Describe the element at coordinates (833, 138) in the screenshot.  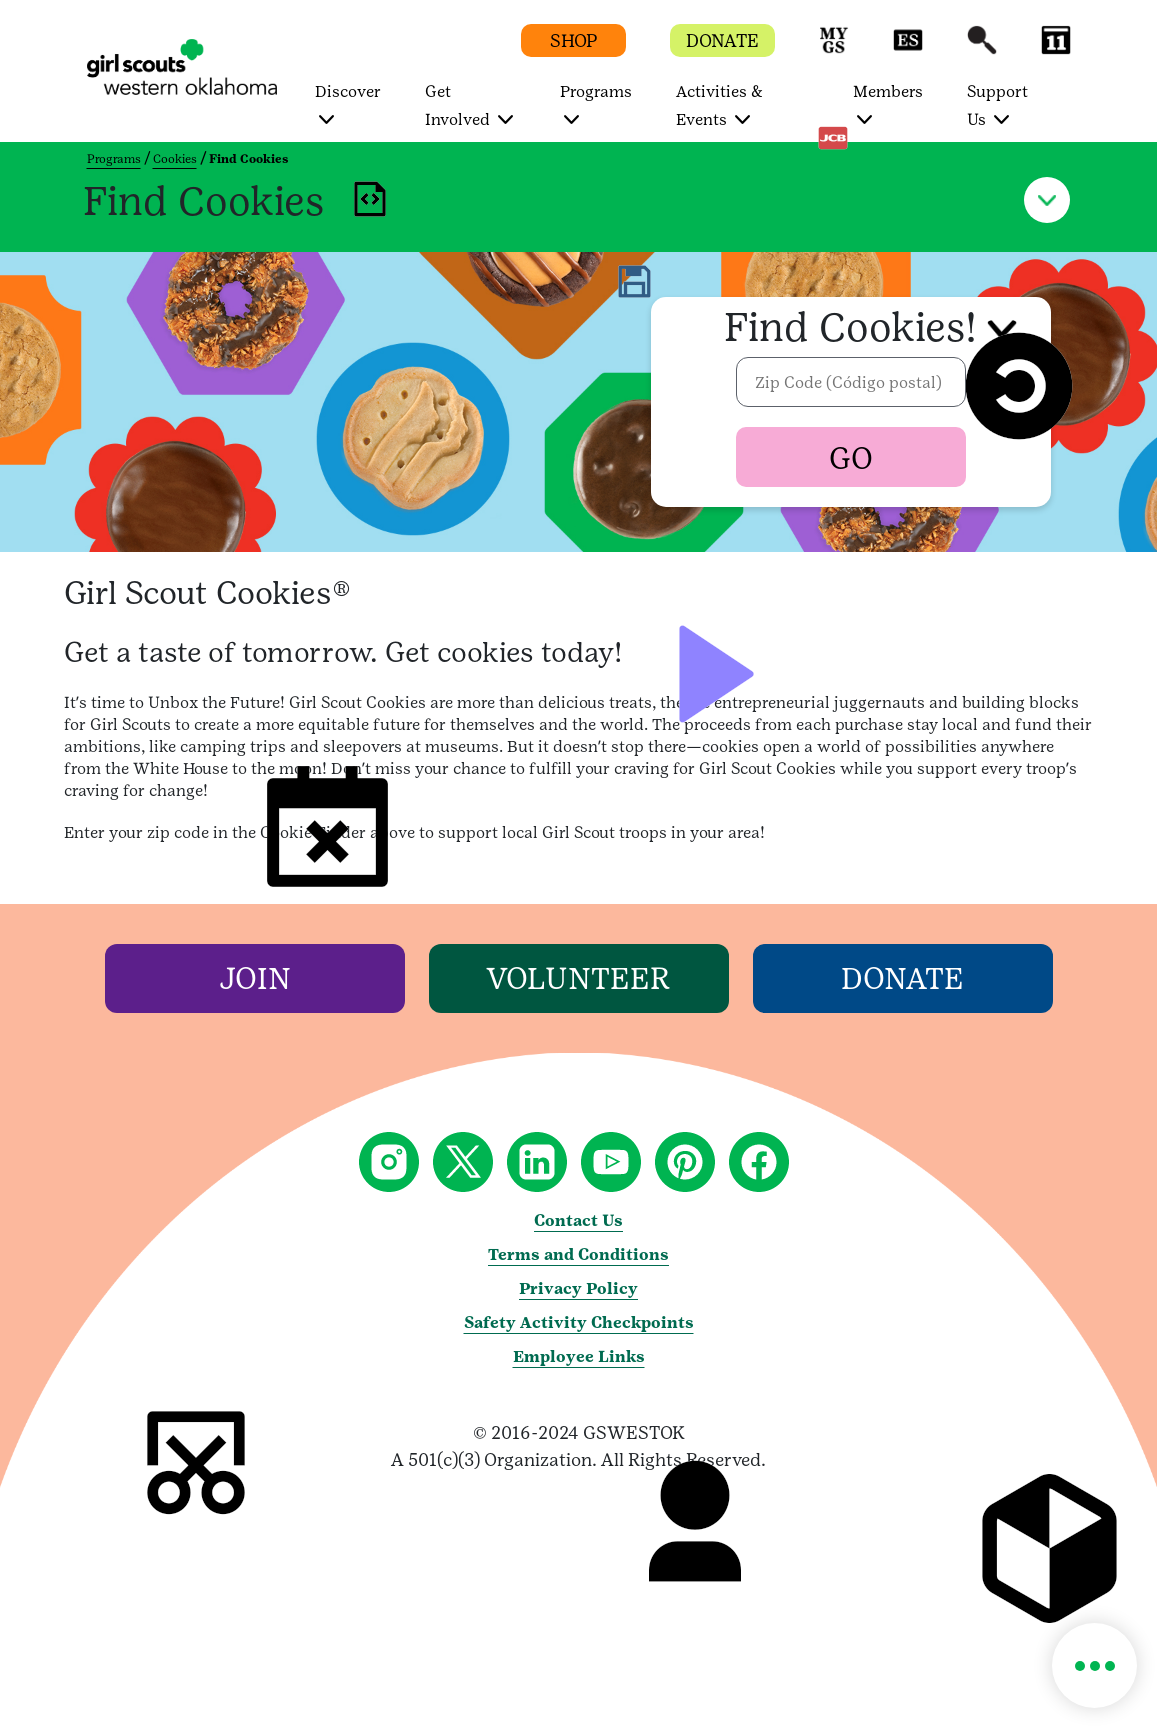
I see `pay with JCB credit card` at that location.